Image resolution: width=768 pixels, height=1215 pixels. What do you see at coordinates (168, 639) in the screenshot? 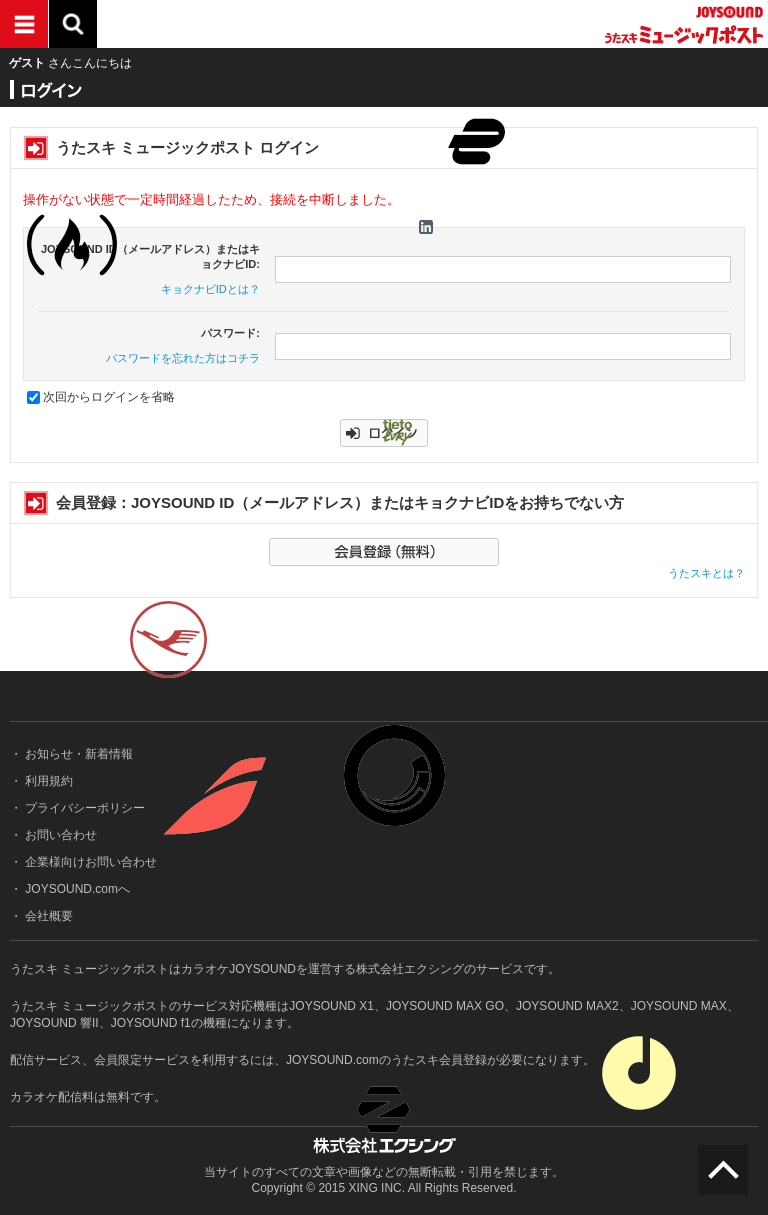
I see `access Lufthansa airline services` at bounding box center [168, 639].